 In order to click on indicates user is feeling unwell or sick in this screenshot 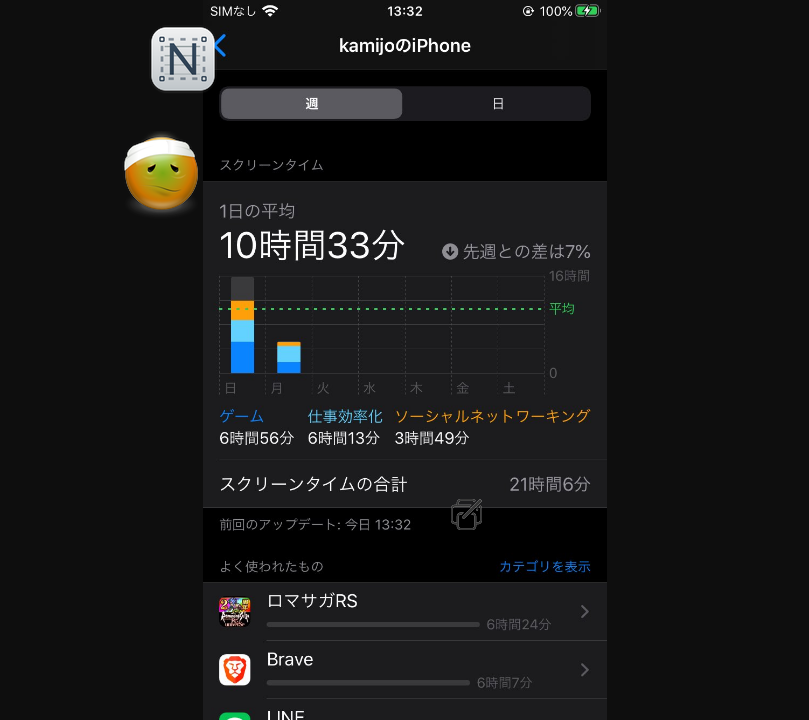, I will do `click(162, 177)`.